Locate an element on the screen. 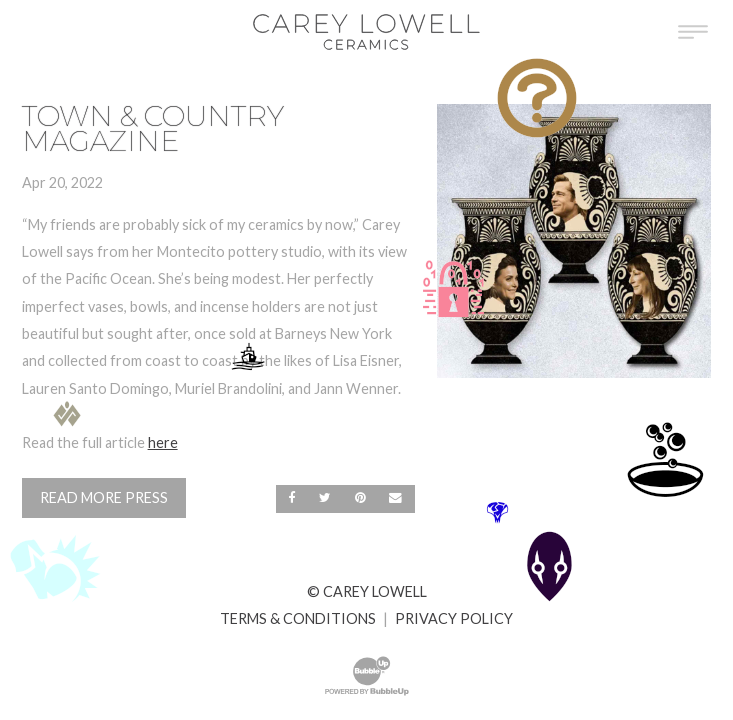  kick attack action in a game is located at coordinates (55, 568).